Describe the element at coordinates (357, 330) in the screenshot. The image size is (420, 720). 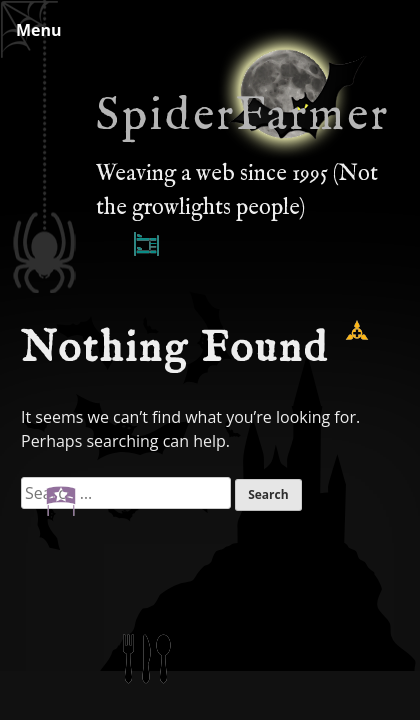
I see `indicates advanced or level three achievement status` at that location.